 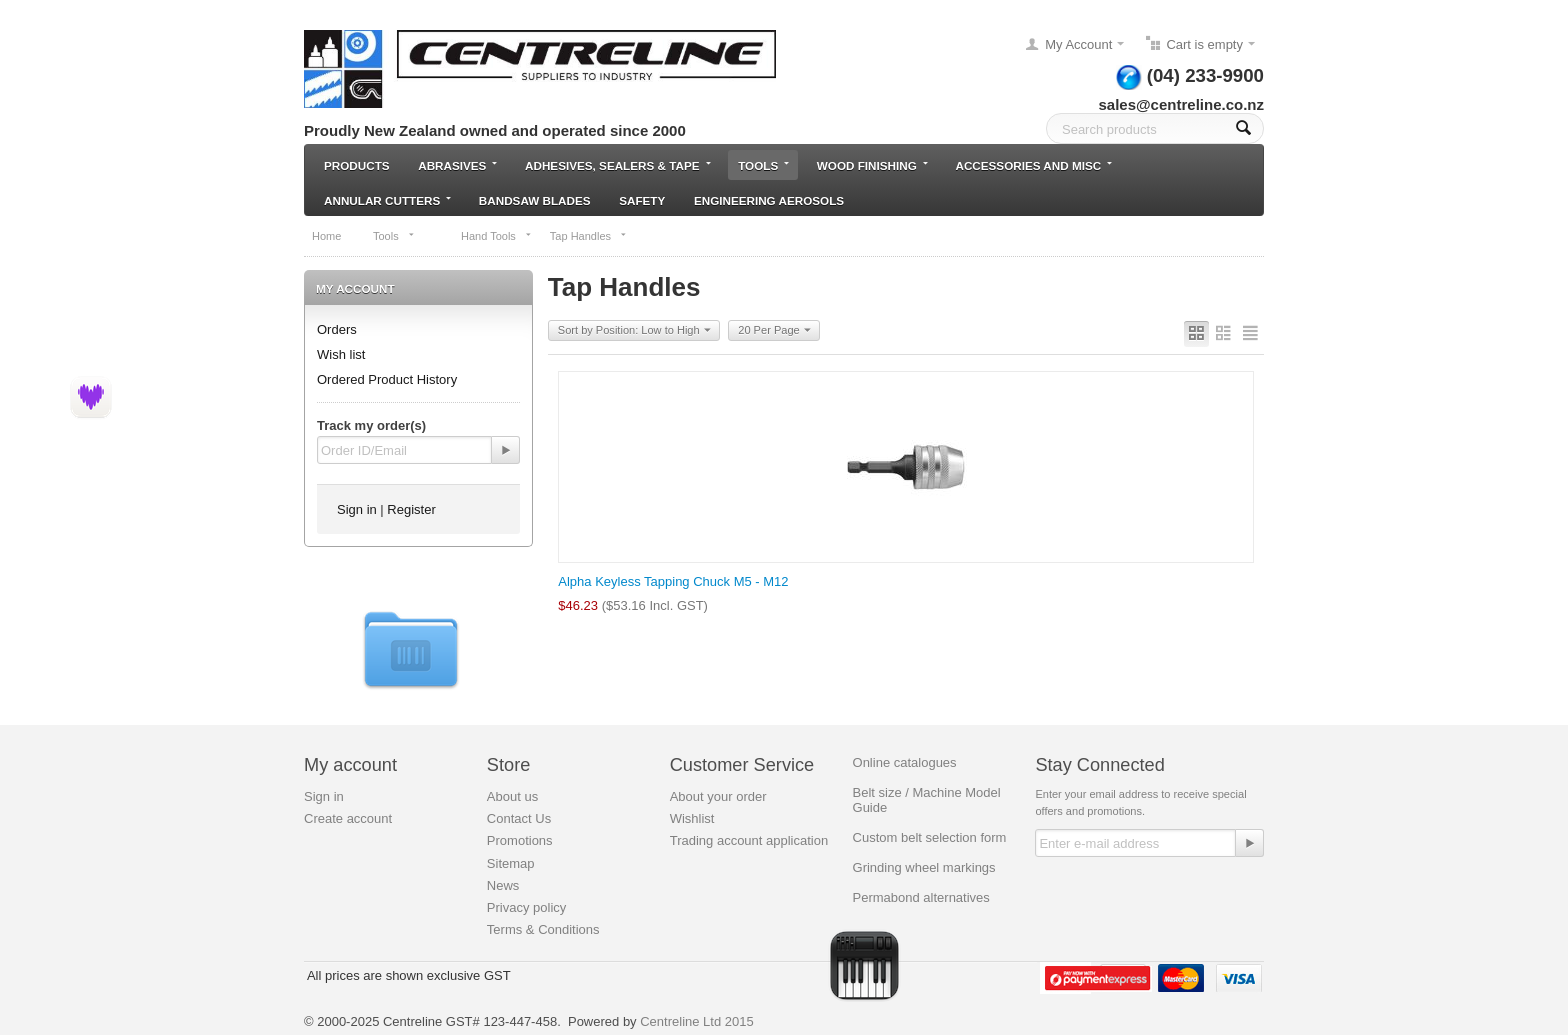 What do you see at coordinates (864, 965) in the screenshot?
I see `open audio MIDI setup to configure sound devices` at bounding box center [864, 965].